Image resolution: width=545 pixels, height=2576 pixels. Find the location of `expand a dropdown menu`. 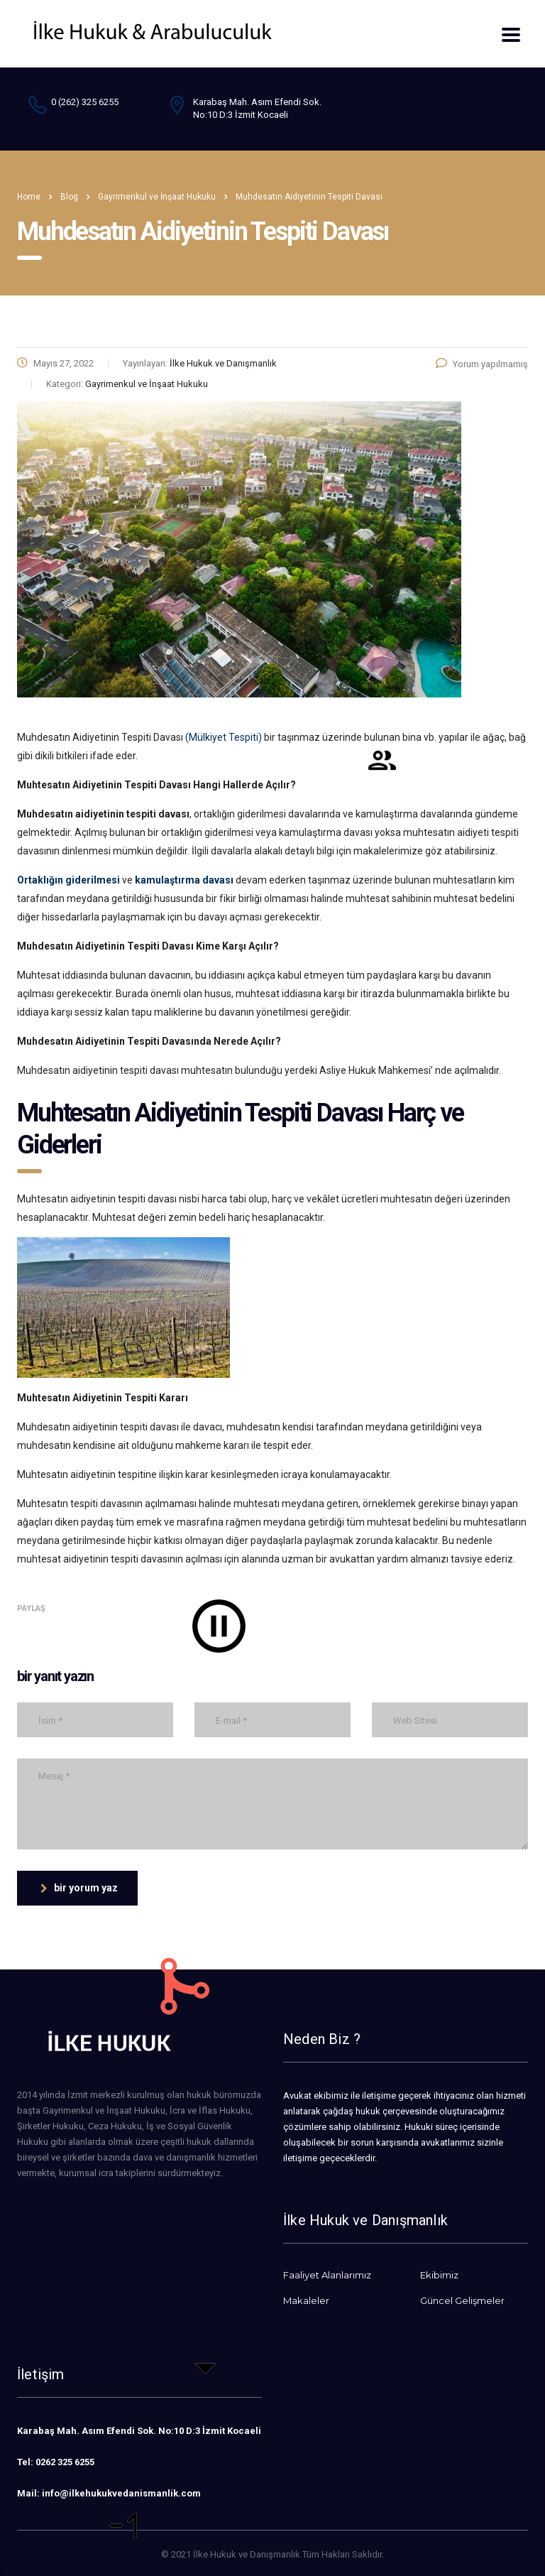

expand a dropdown menu is located at coordinates (205, 2367).